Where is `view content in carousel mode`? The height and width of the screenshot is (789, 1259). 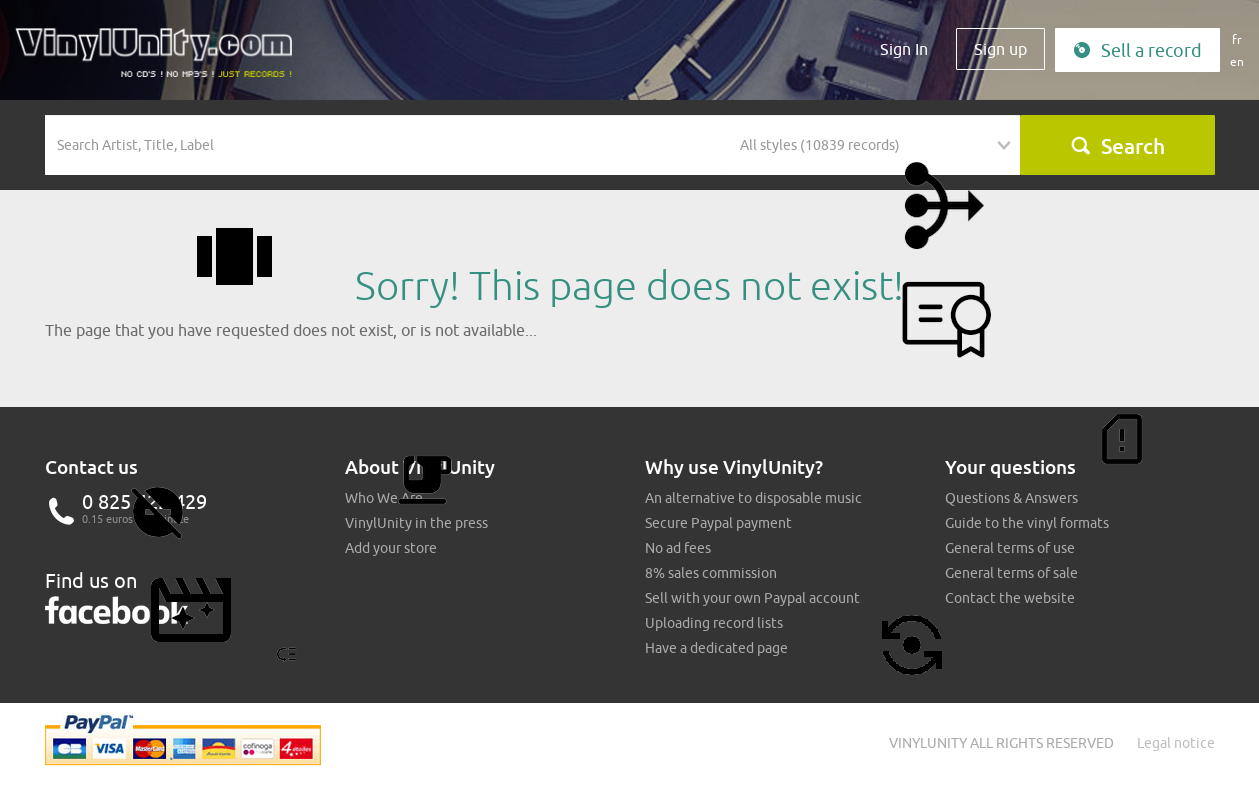
view content in carousel mode is located at coordinates (234, 258).